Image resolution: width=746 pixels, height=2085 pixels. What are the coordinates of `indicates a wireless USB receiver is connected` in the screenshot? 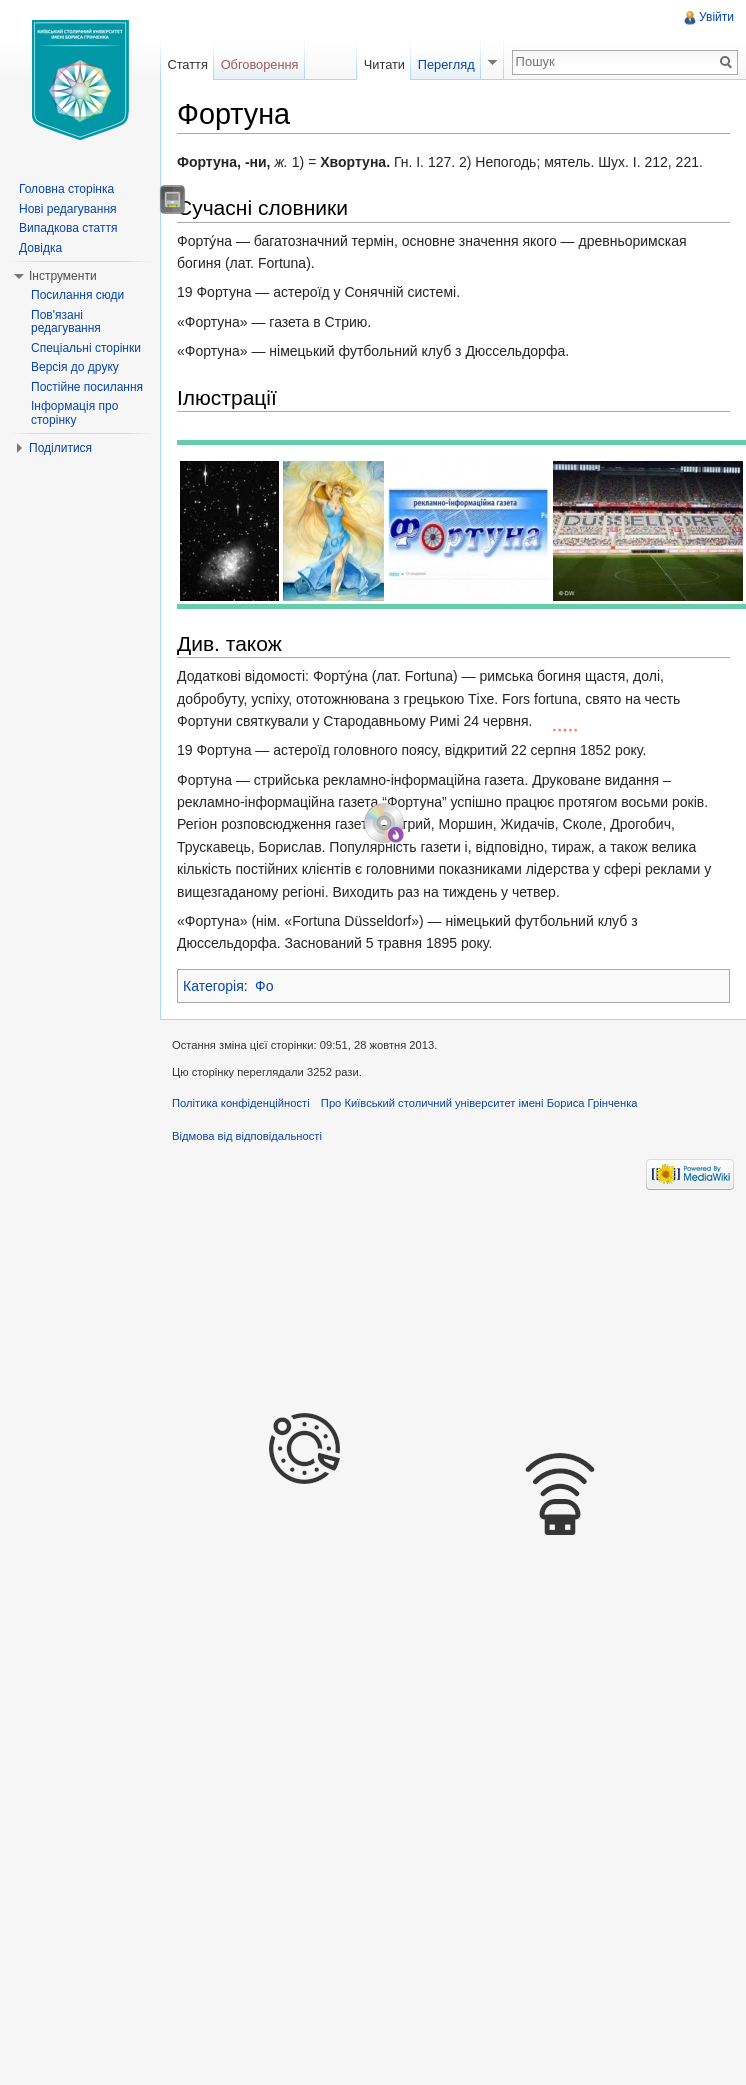 It's located at (560, 1494).